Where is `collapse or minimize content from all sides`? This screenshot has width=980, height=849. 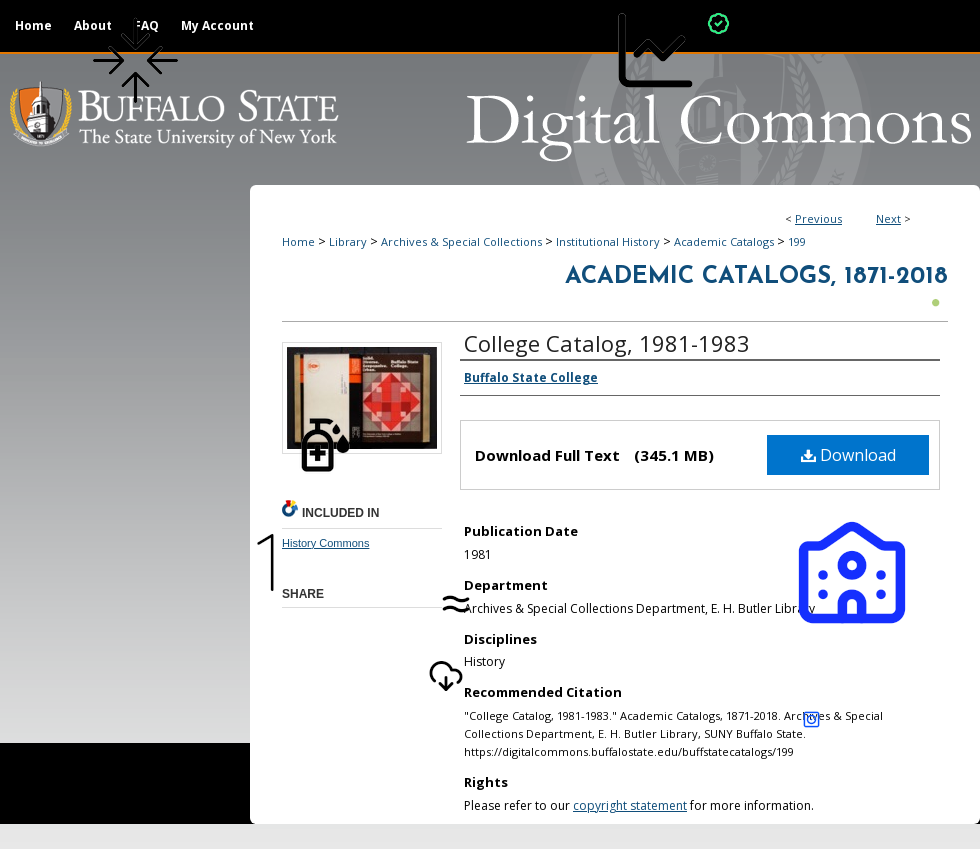 collapse or minimize content from all sides is located at coordinates (135, 60).